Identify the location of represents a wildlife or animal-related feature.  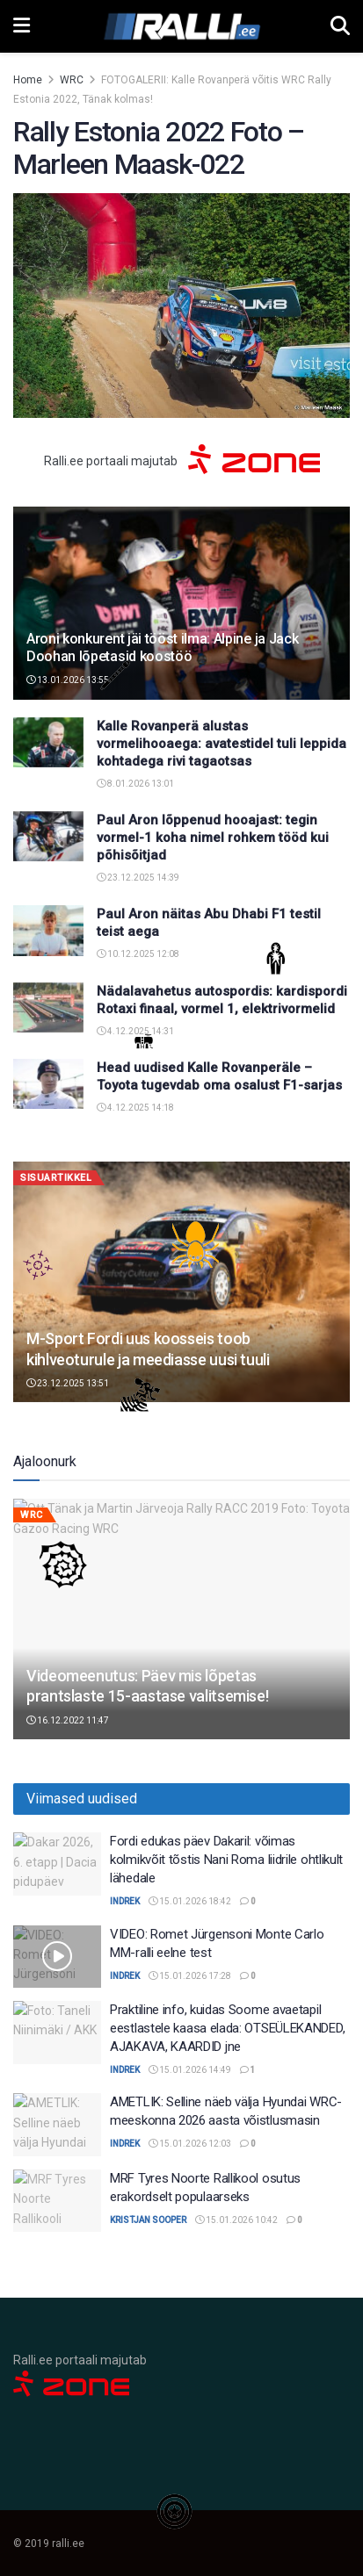
(139, 1392).